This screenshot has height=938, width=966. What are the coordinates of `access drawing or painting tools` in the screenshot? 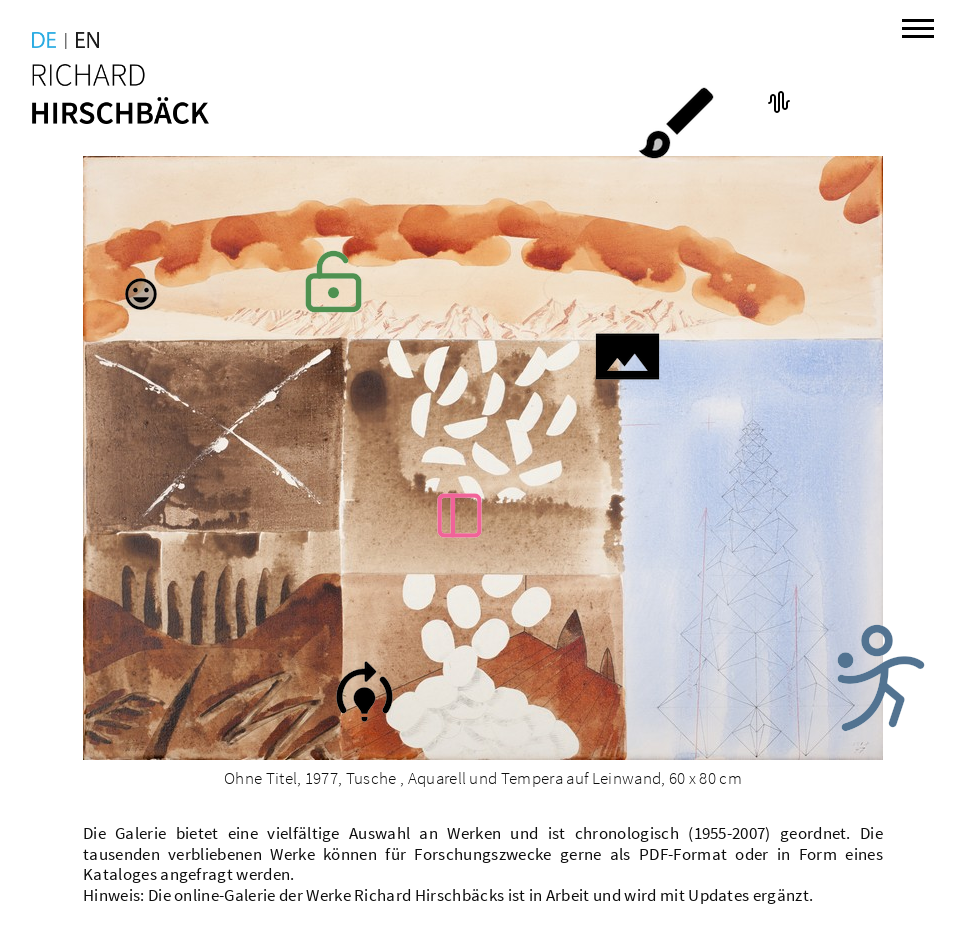 It's located at (678, 123).